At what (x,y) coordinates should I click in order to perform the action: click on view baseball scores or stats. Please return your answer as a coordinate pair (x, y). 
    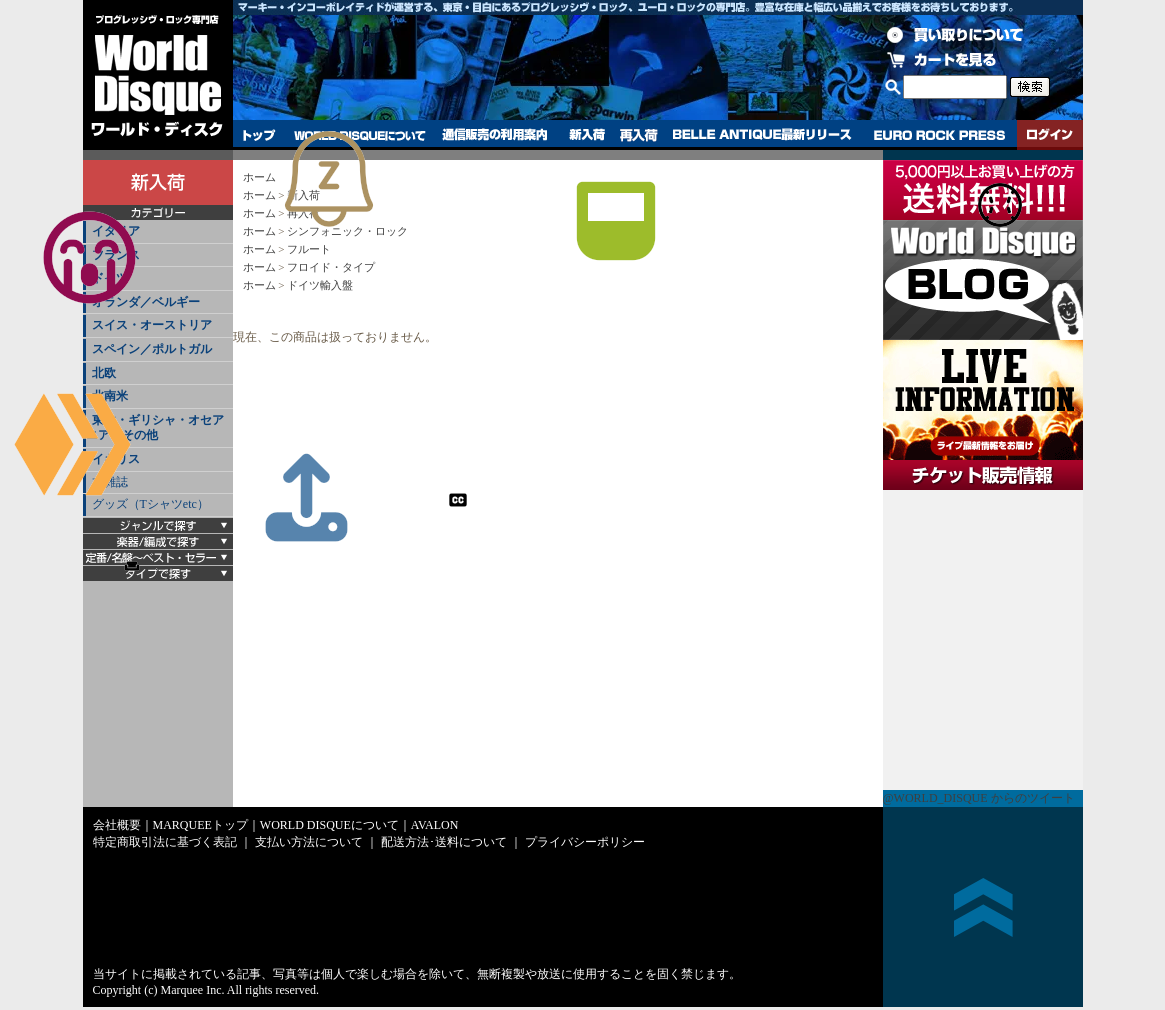
    Looking at the image, I should click on (1000, 205).